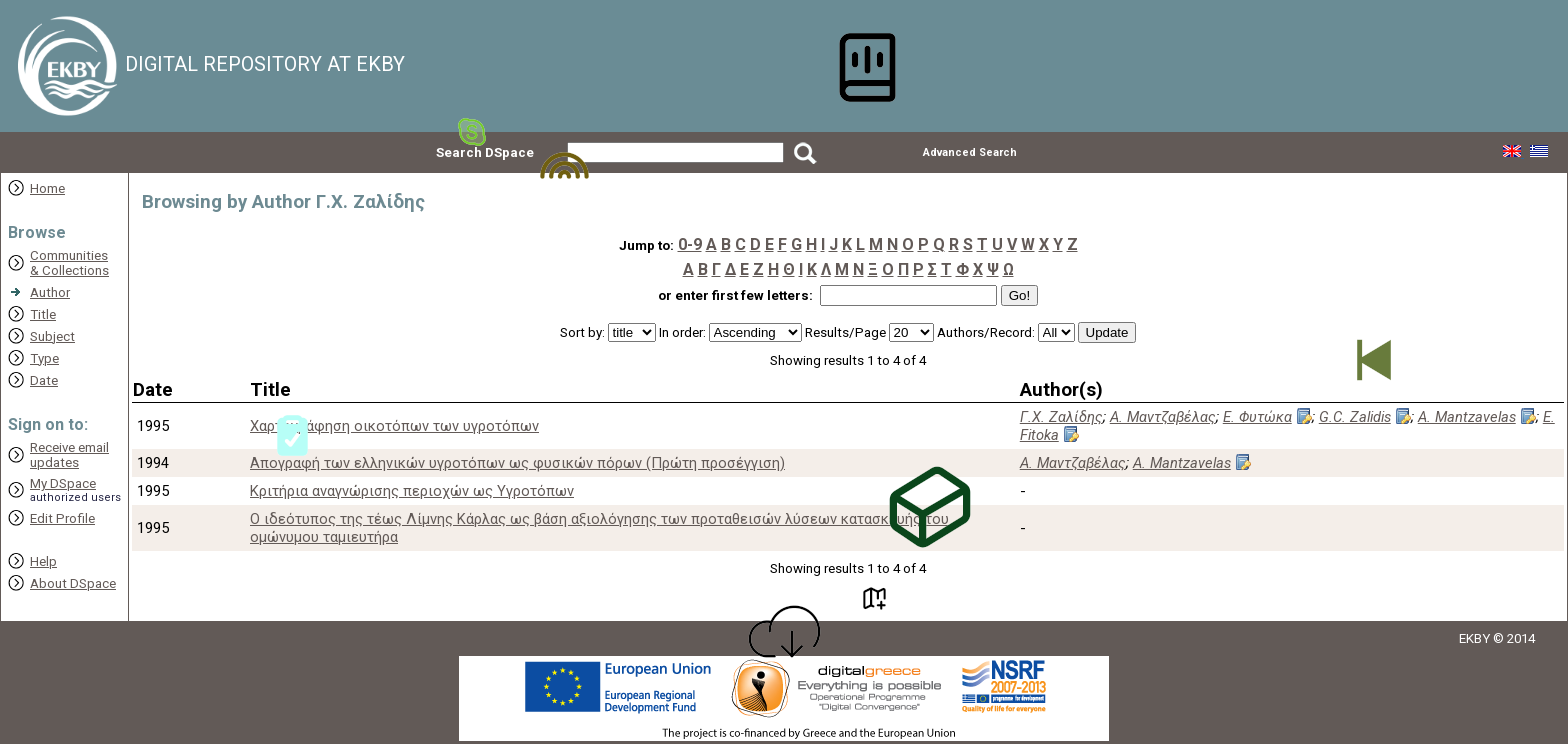  What do you see at coordinates (1374, 360) in the screenshot?
I see `skip to previous track` at bounding box center [1374, 360].